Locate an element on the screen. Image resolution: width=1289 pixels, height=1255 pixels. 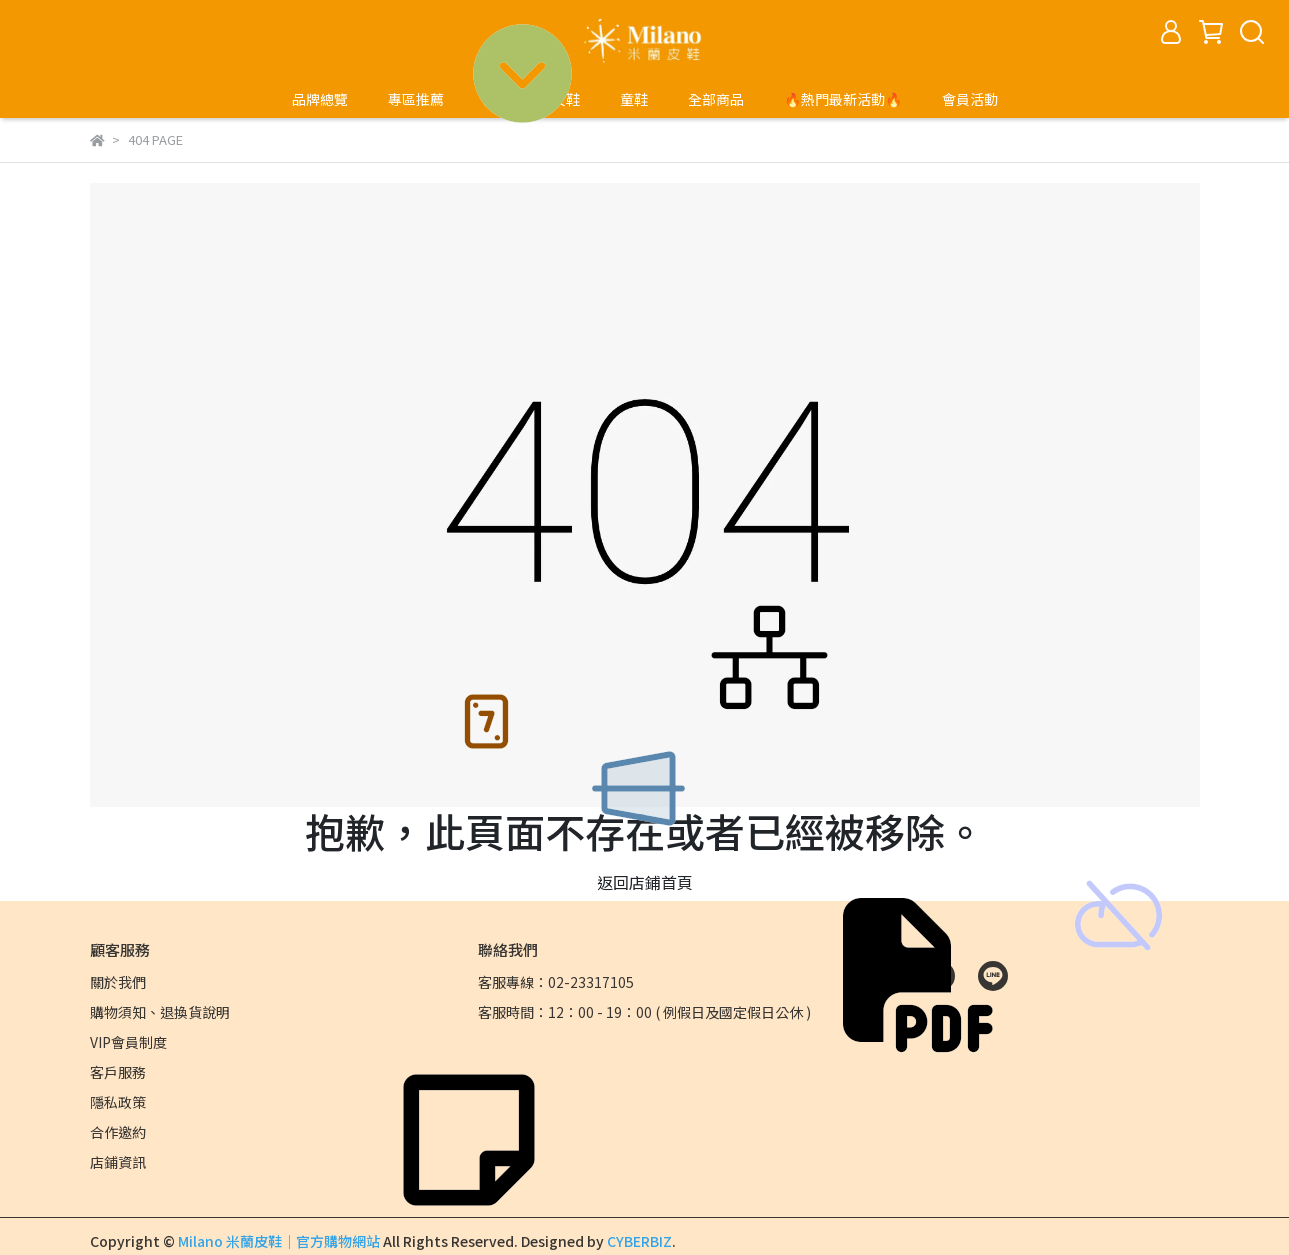
view or open a PDF document is located at coordinates (915, 970).